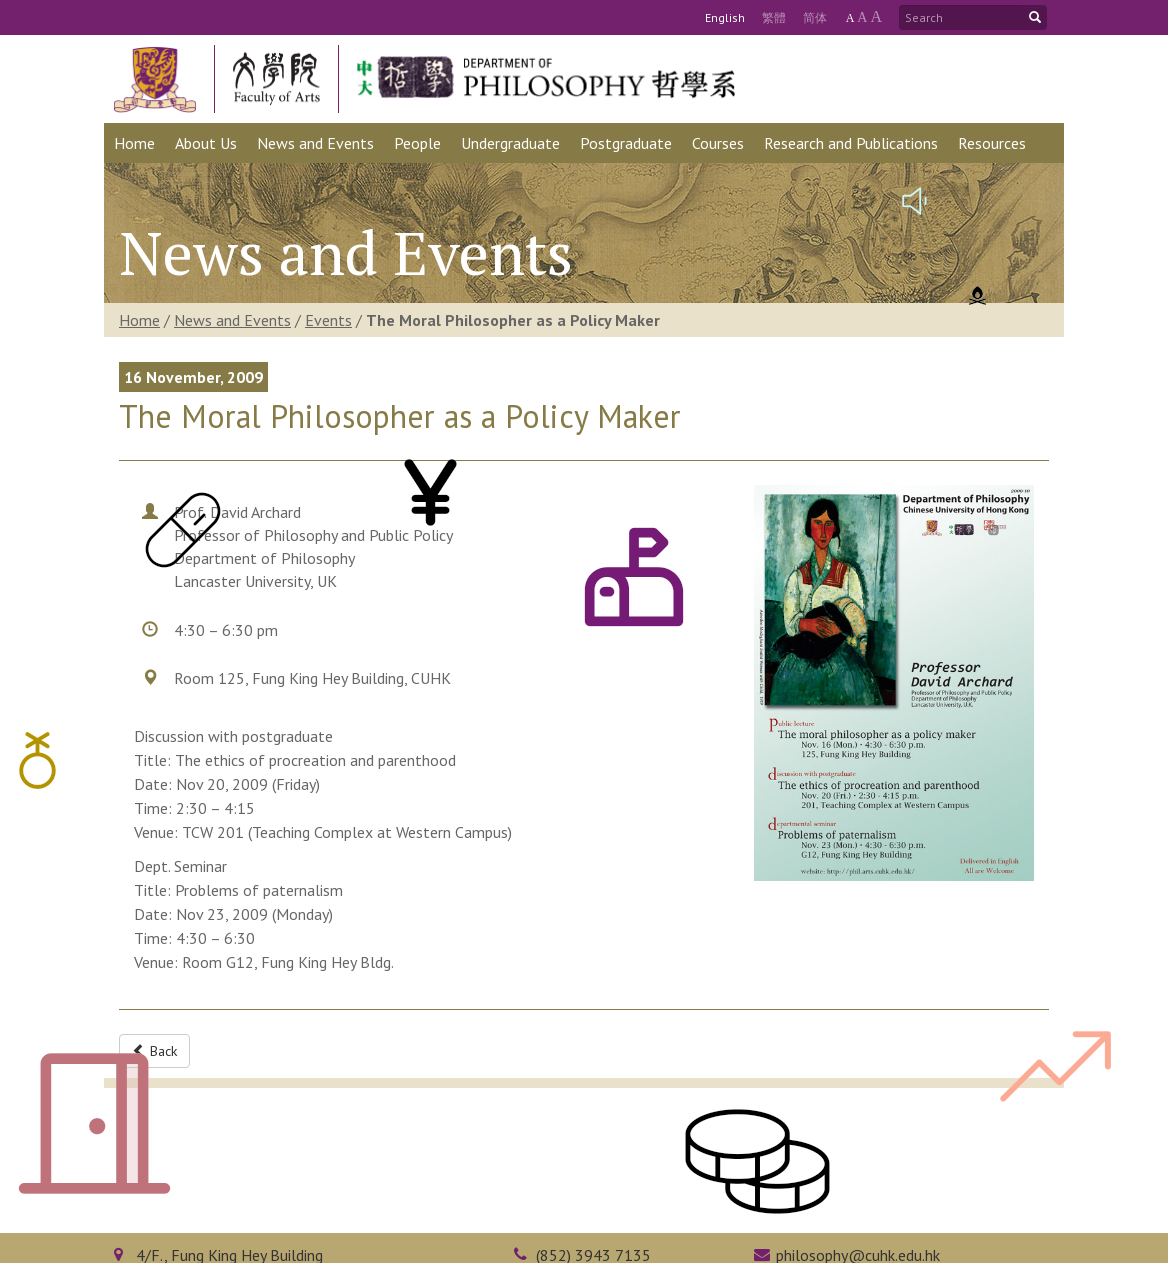 The height and width of the screenshot is (1263, 1168). I want to click on access medication reminders or health tracking, so click(183, 530).